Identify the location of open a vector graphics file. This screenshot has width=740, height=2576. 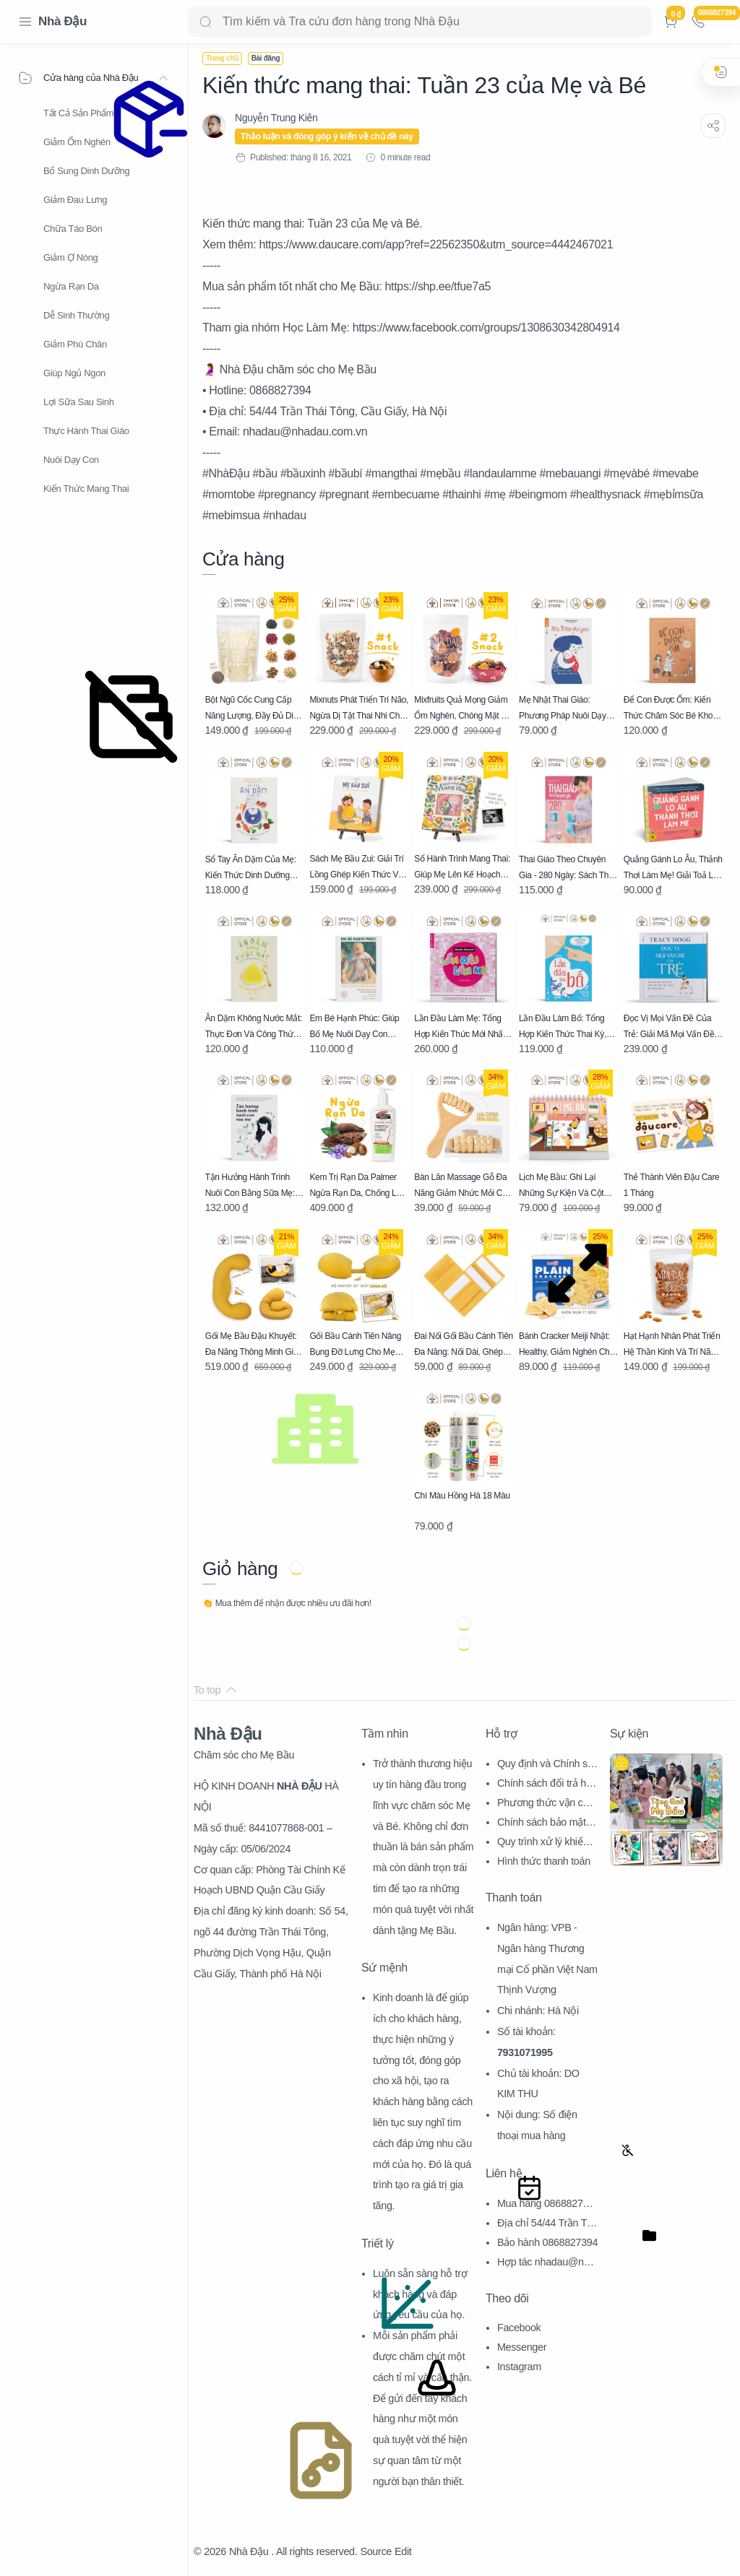
(321, 2460).